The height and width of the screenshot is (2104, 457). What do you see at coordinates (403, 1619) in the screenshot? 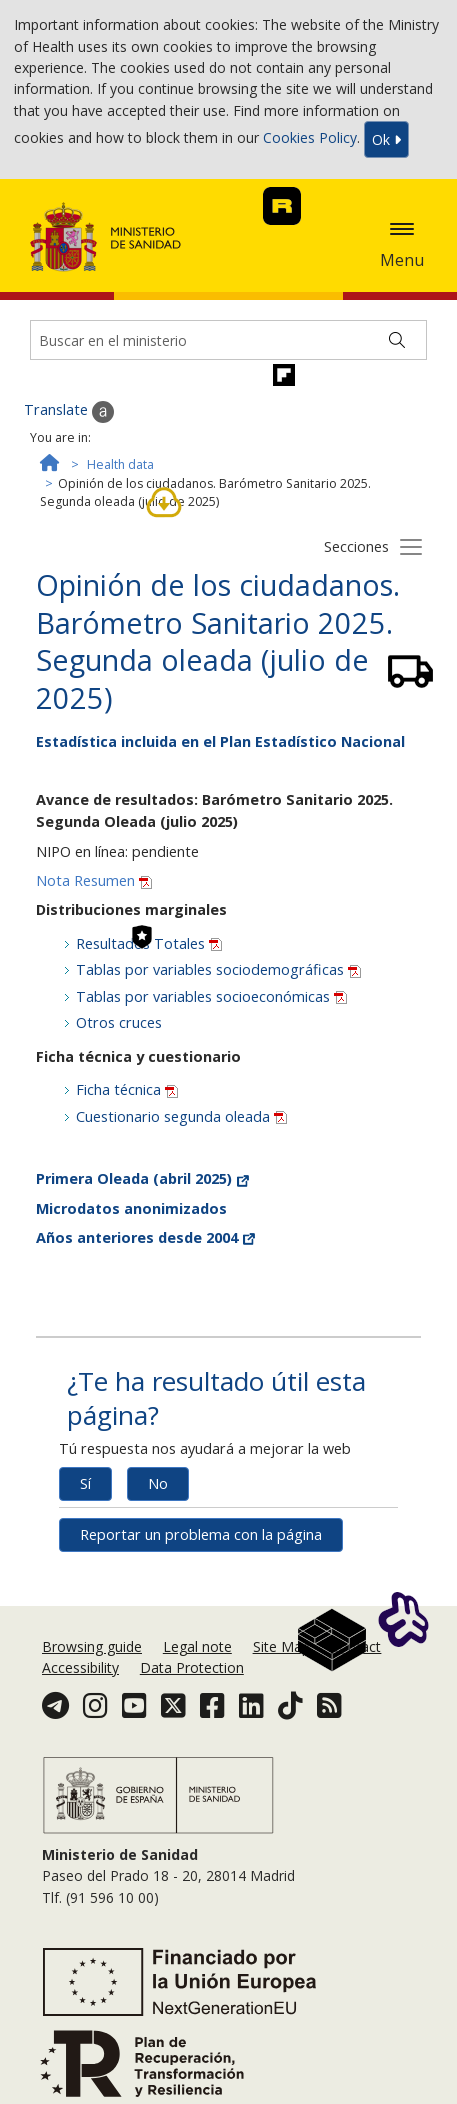
I see `open webmin server administration panel` at bounding box center [403, 1619].